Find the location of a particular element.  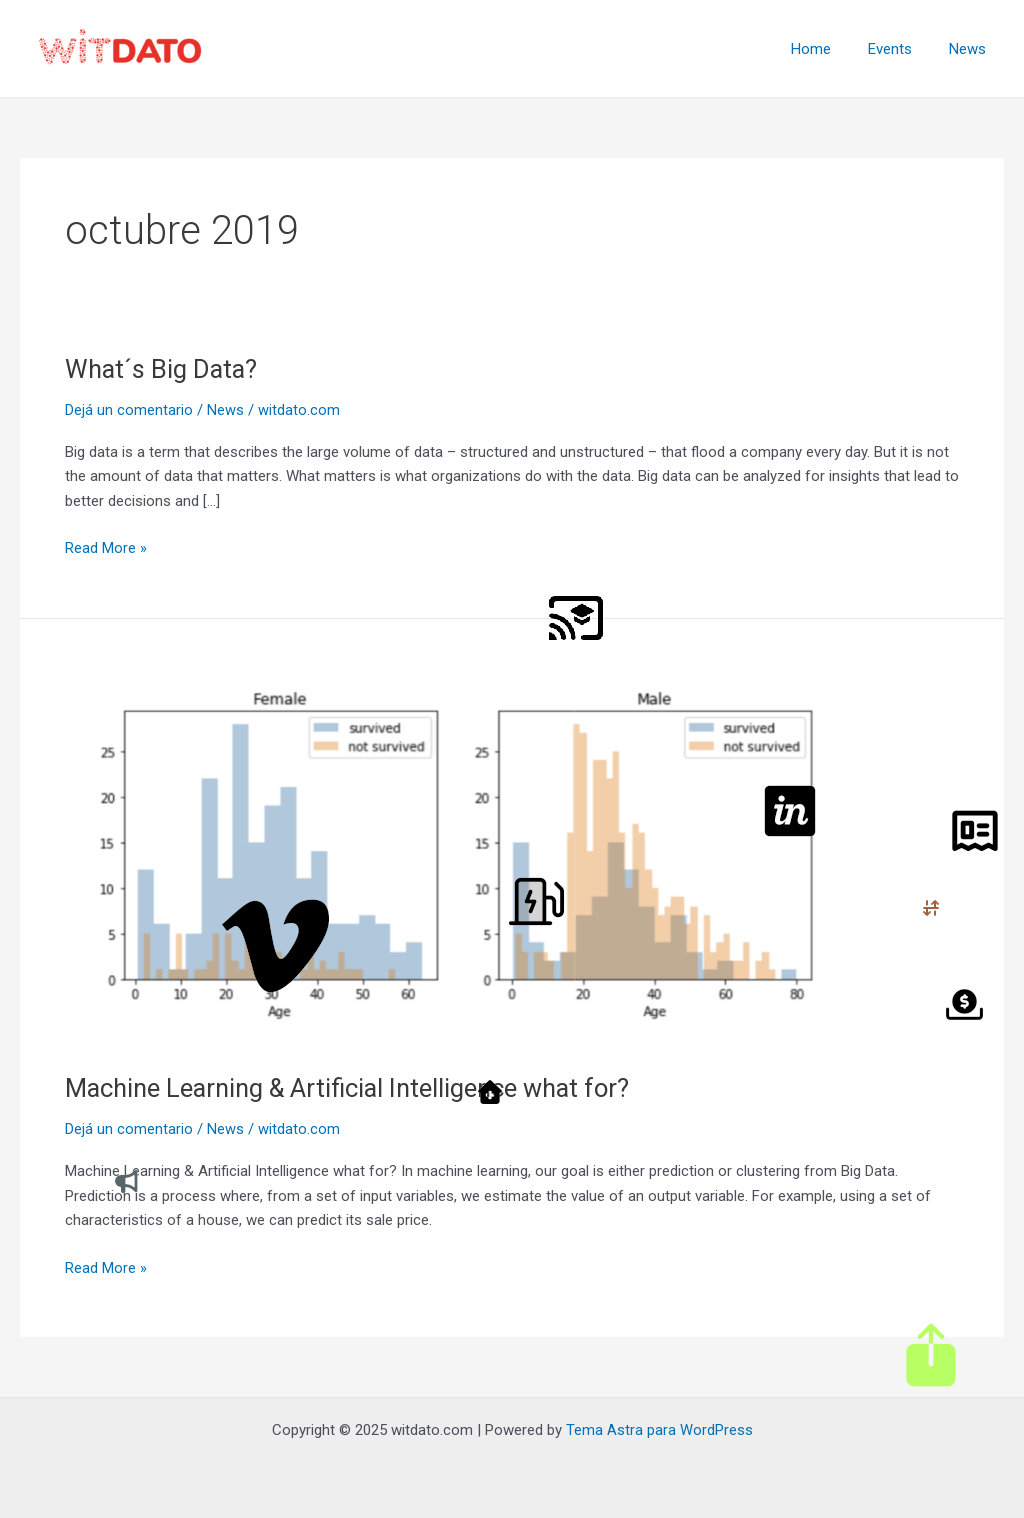

open InVision app is located at coordinates (790, 811).